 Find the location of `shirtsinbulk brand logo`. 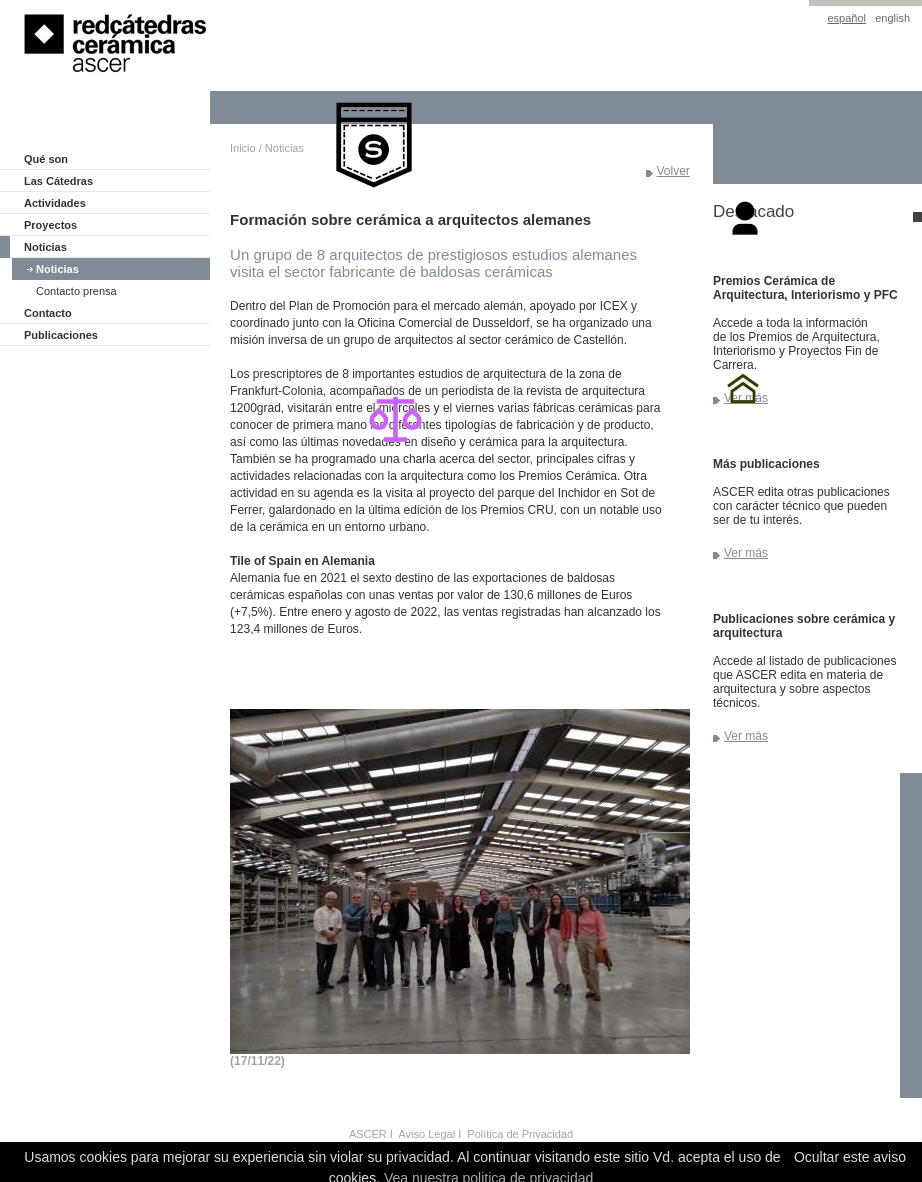

shirtsinbulk brand logo is located at coordinates (374, 145).